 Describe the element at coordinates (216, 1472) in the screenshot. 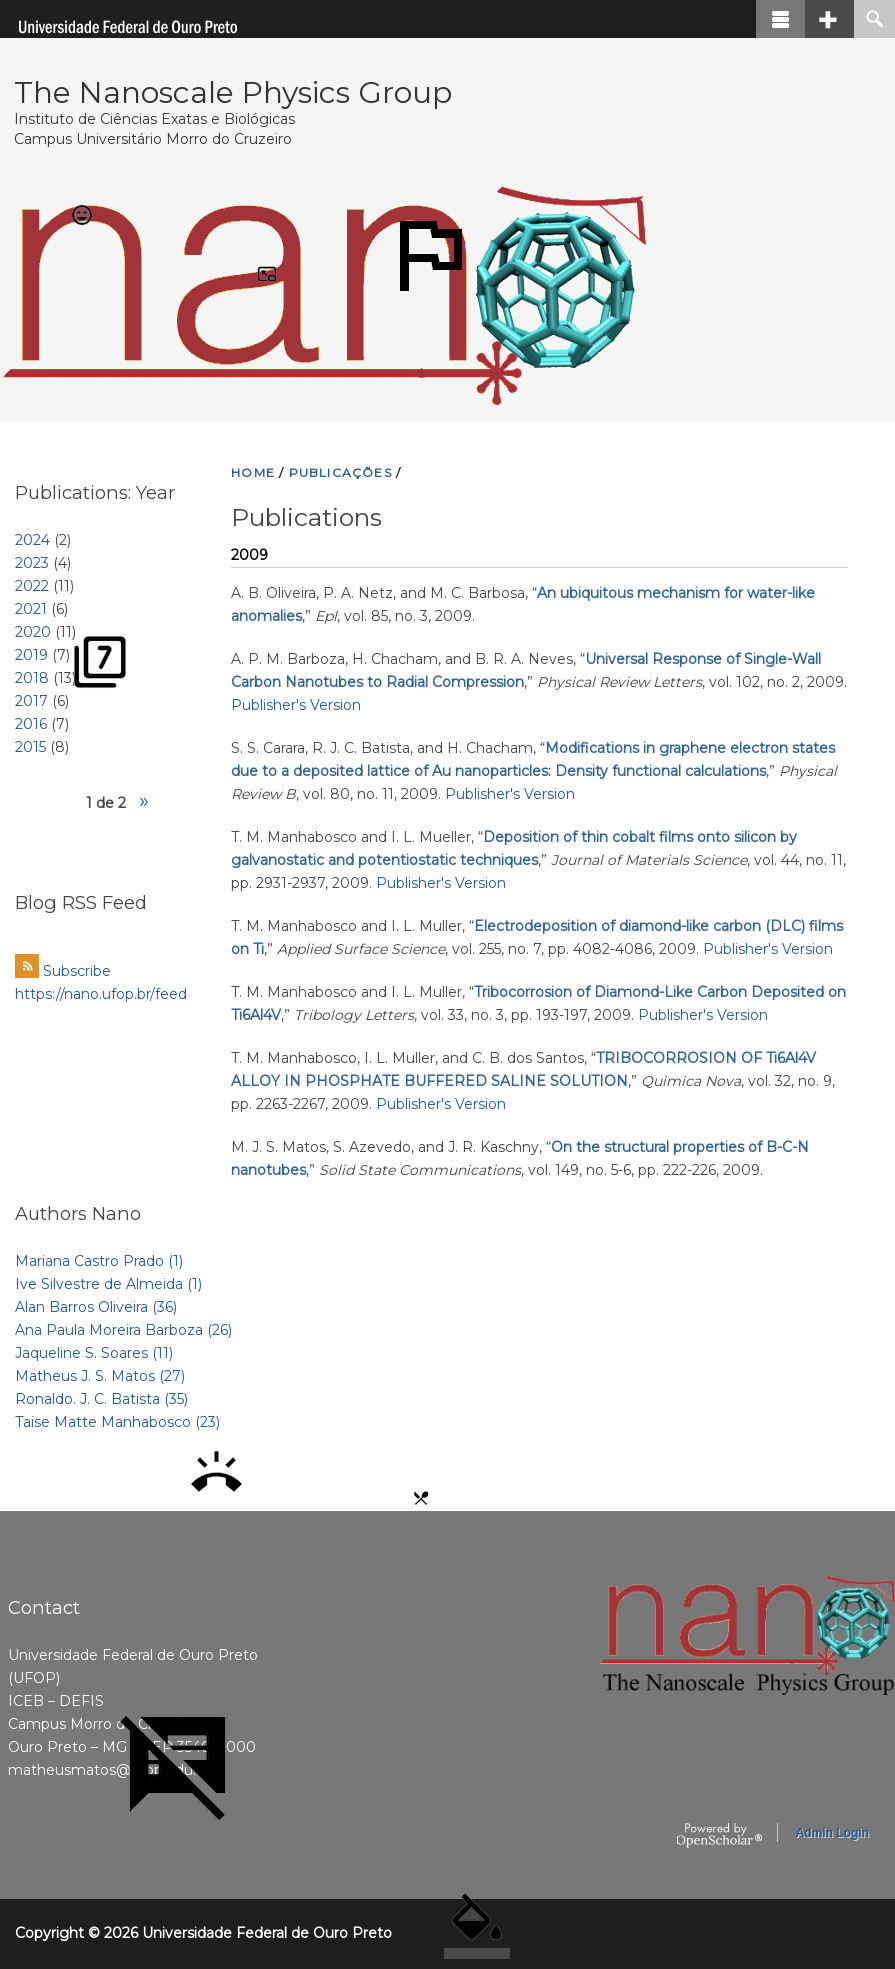

I see `incoming call ringing` at that location.